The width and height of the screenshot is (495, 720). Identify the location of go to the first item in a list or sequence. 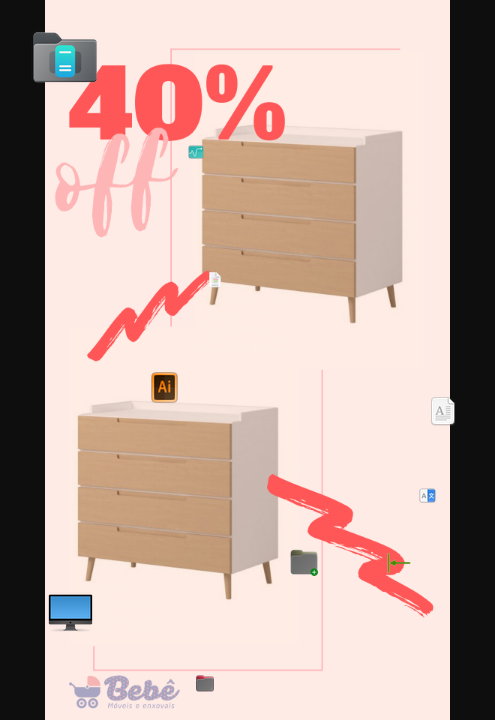
(399, 563).